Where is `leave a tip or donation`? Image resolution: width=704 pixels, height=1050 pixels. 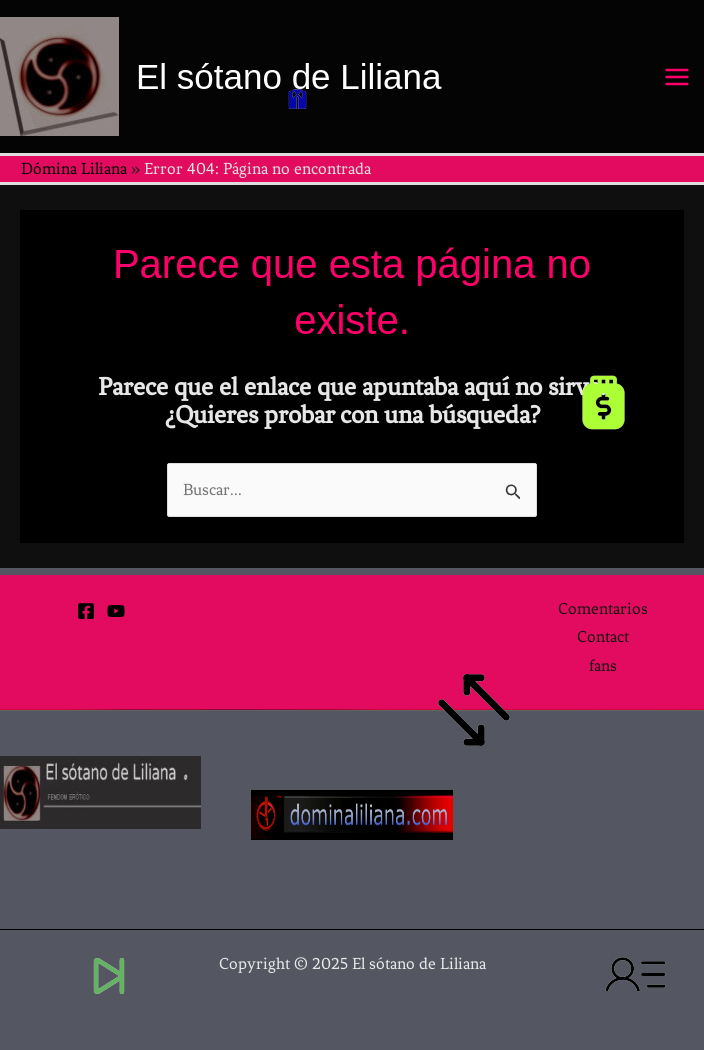
leave a tip or donation is located at coordinates (603, 402).